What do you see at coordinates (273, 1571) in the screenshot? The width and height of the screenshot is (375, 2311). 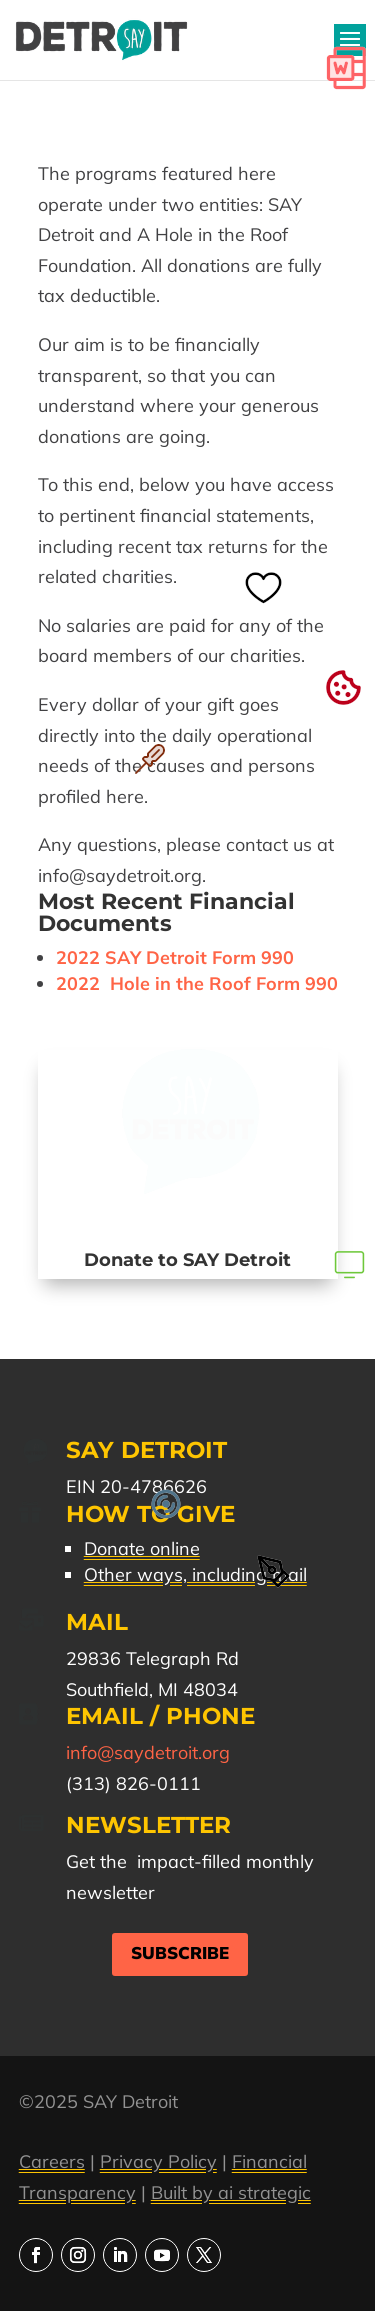 I see `access vector drawing or pen tool` at bounding box center [273, 1571].